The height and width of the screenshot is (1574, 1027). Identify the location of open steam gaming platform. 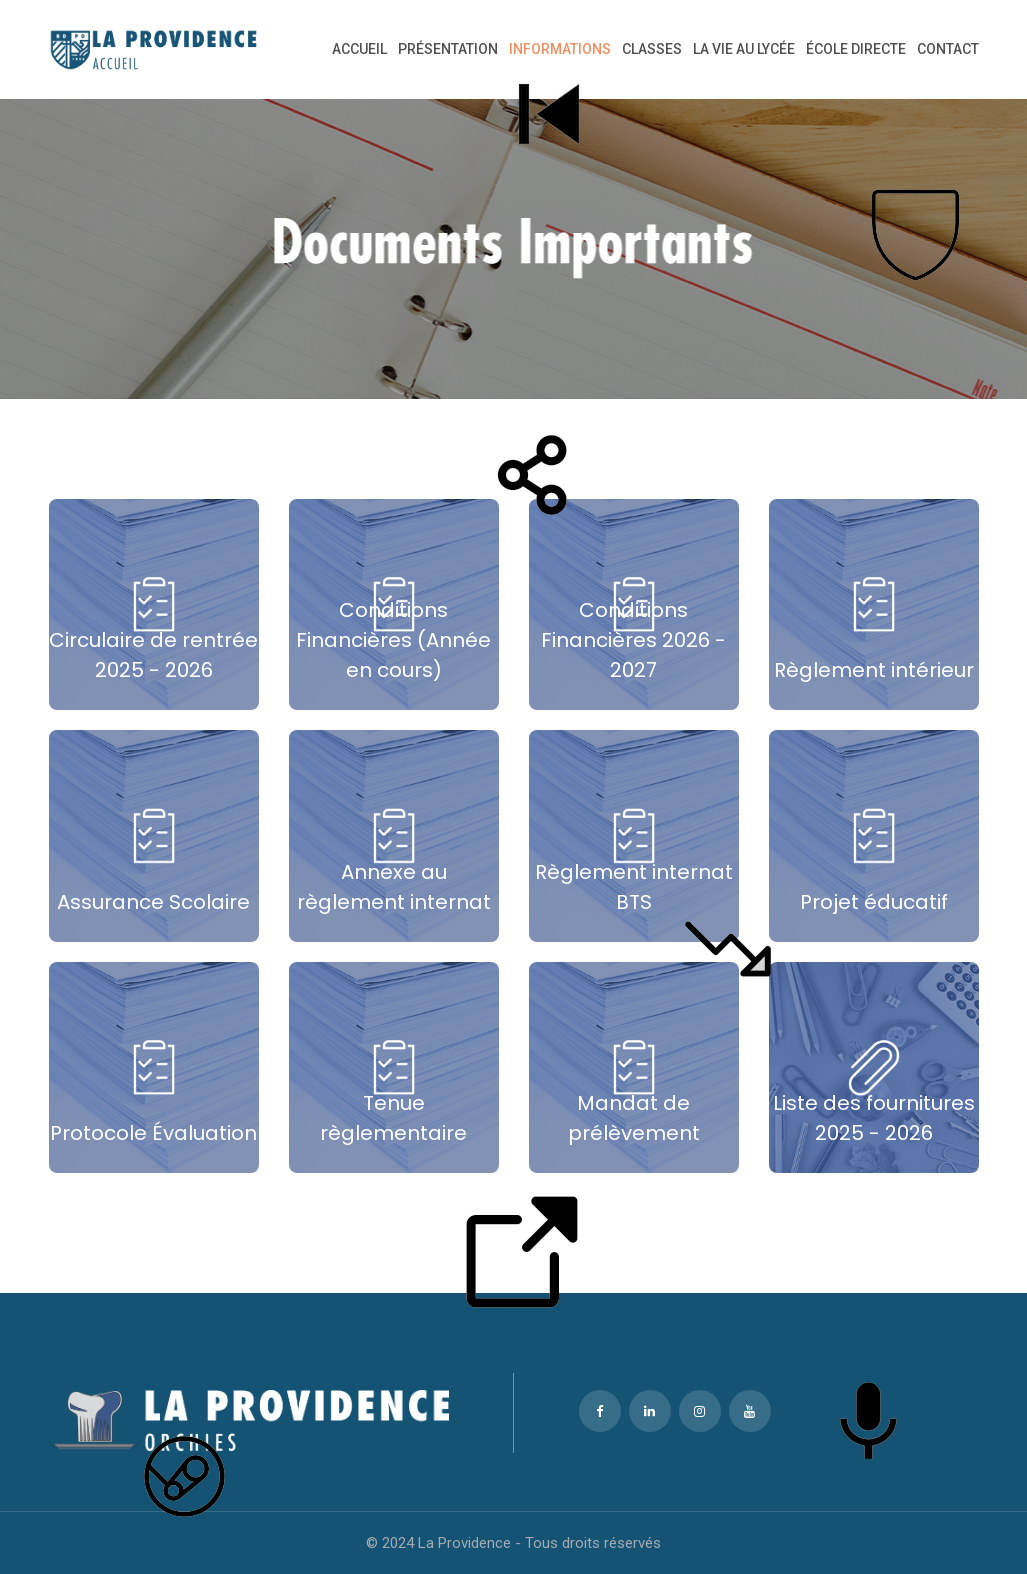
(184, 1476).